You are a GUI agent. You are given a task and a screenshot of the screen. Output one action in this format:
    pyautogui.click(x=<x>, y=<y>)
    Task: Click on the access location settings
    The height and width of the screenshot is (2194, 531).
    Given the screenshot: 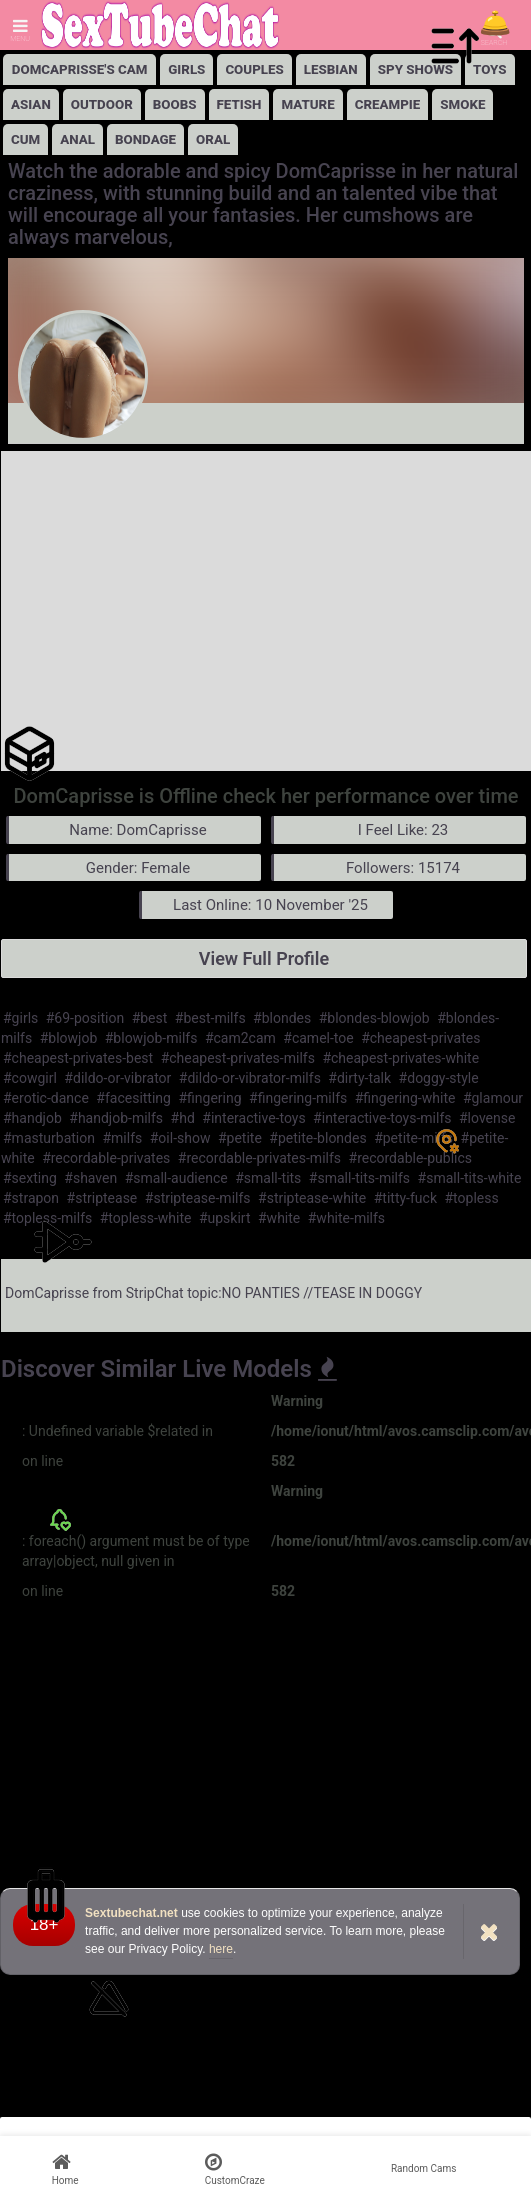 What is the action you would take?
    pyautogui.click(x=446, y=1140)
    